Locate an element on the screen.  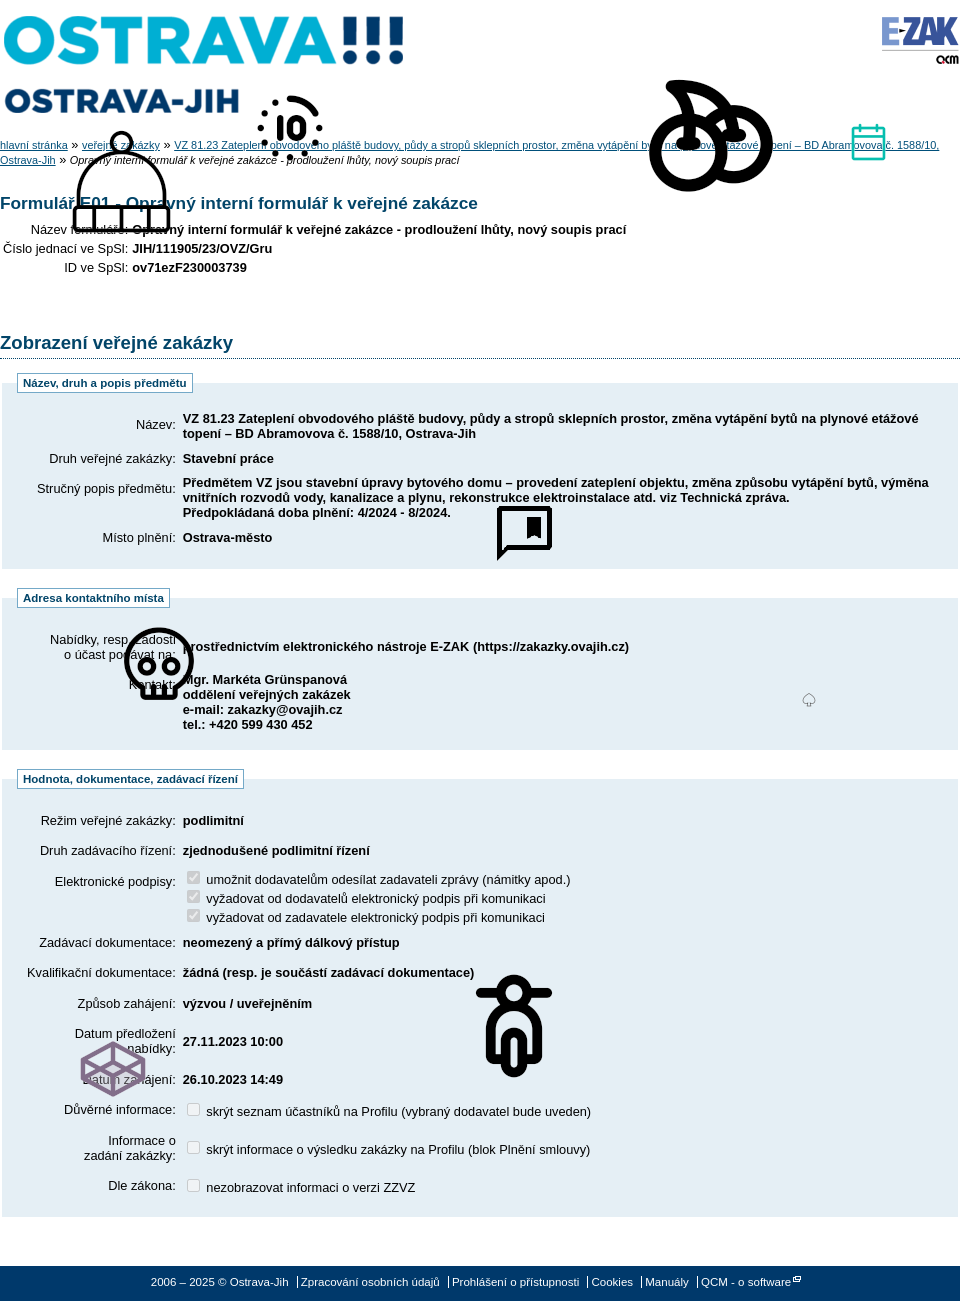
access saved comments or messages is located at coordinates (524, 533).